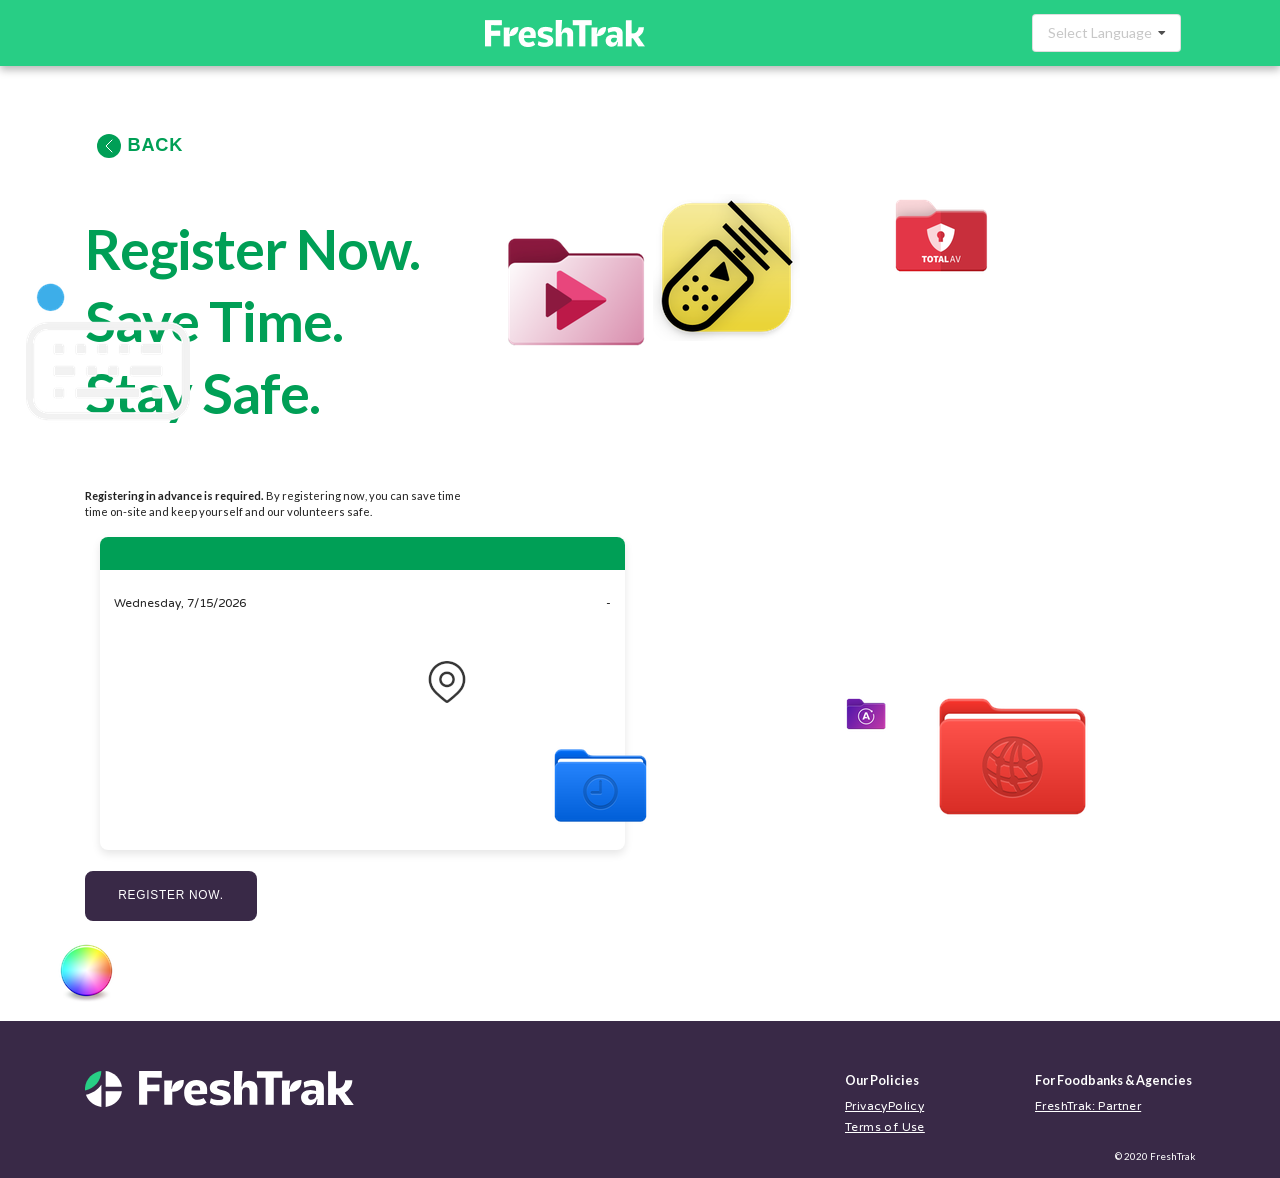  Describe the element at coordinates (866, 715) in the screenshot. I see `open apollo app files folder` at that location.